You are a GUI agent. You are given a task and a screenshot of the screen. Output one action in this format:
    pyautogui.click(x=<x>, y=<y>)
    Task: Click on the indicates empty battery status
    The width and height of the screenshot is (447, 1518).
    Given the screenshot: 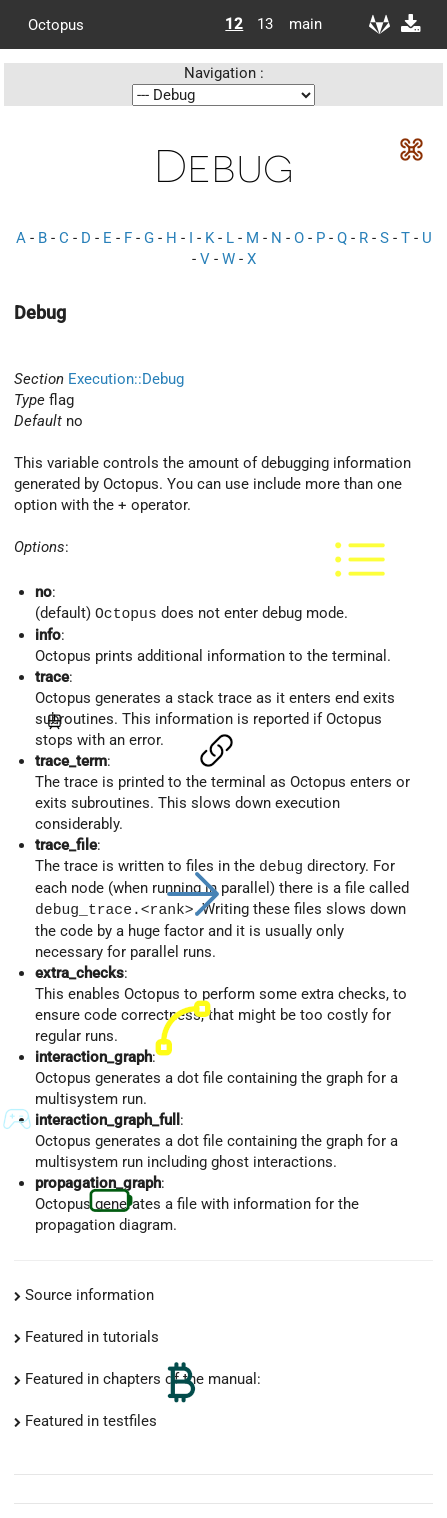 What is the action you would take?
    pyautogui.click(x=111, y=1199)
    